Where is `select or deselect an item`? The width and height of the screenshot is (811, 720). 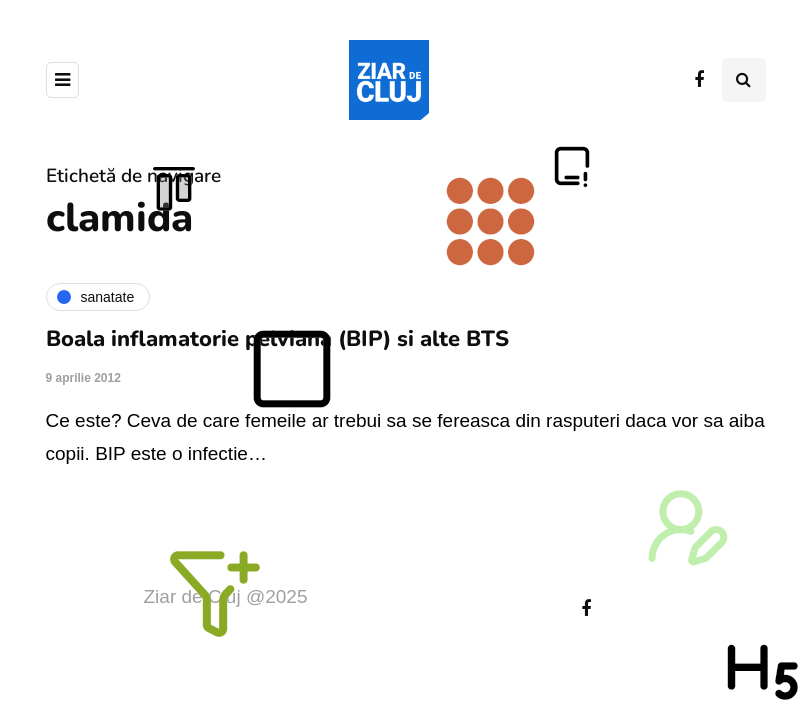
select or deselect an item is located at coordinates (292, 369).